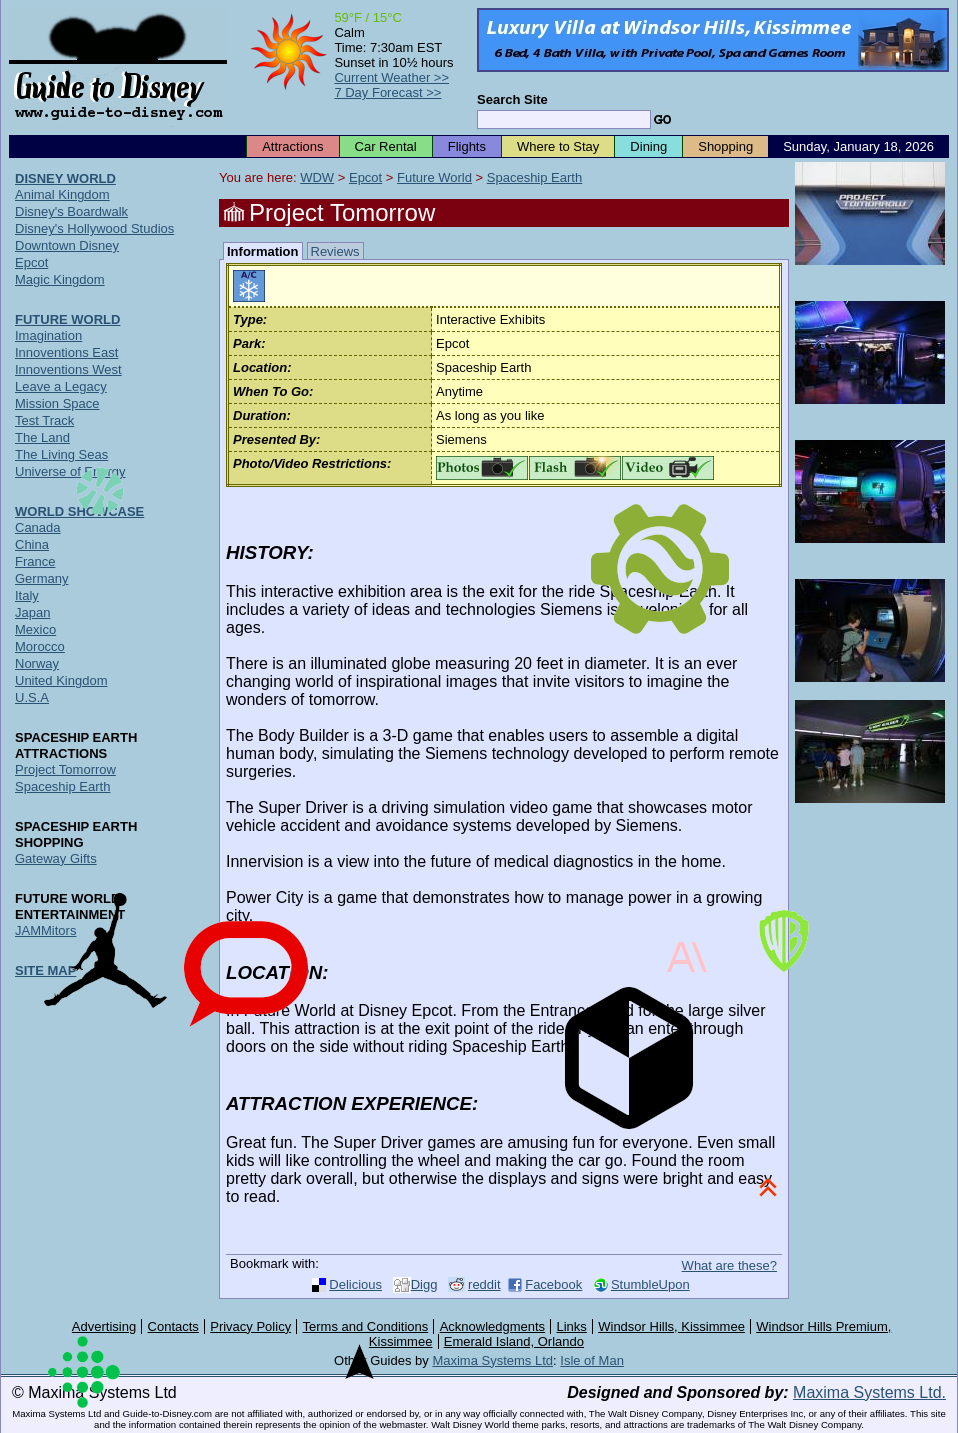 The image size is (958, 1433). Describe the element at coordinates (246, 974) in the screenshot. I see `visit The Conversation website` at that location.